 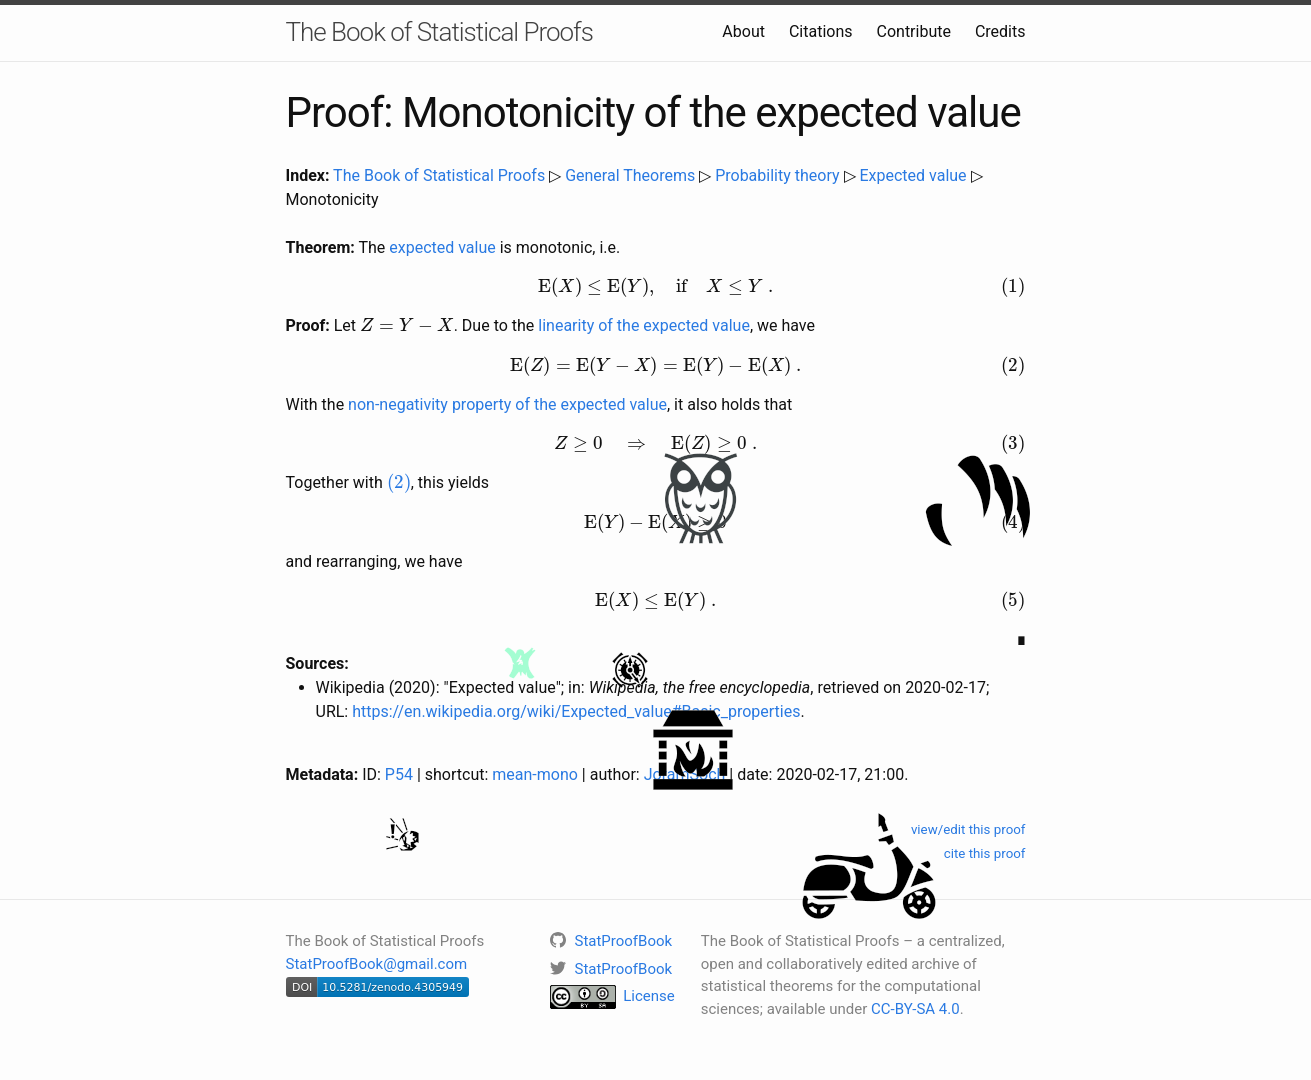 What do you see at coordinates (693, 750) in the screenshot?
I see `access fireplace or heating controls` at bounding box center [693, 750].